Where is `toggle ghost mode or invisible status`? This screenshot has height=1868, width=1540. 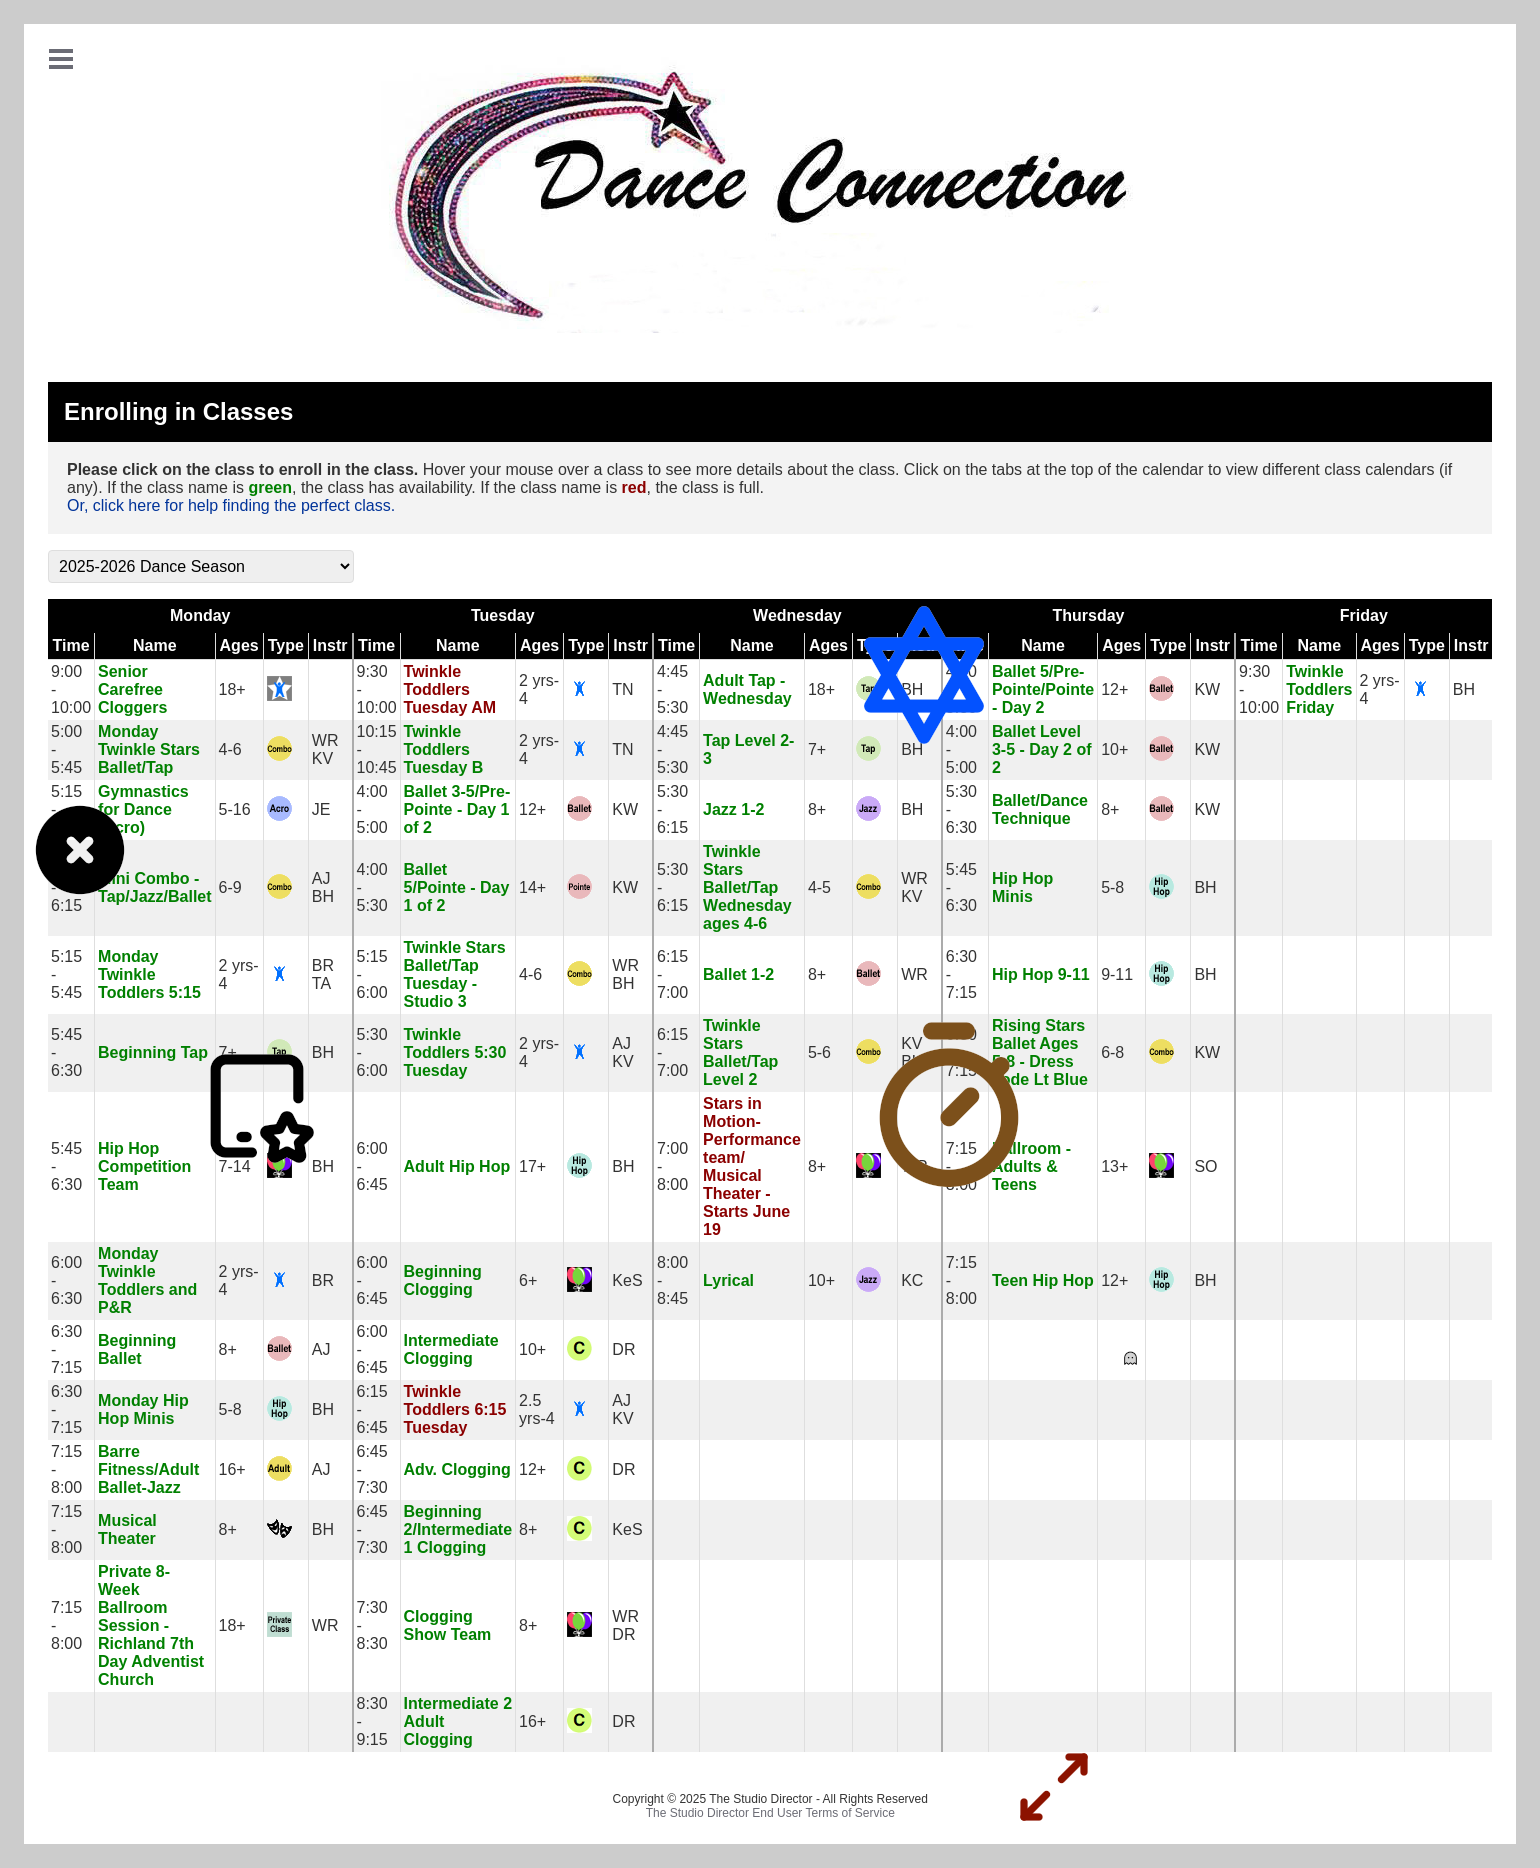 toggle ghost mode or invisible status is located at coordinates (1130, 1358).